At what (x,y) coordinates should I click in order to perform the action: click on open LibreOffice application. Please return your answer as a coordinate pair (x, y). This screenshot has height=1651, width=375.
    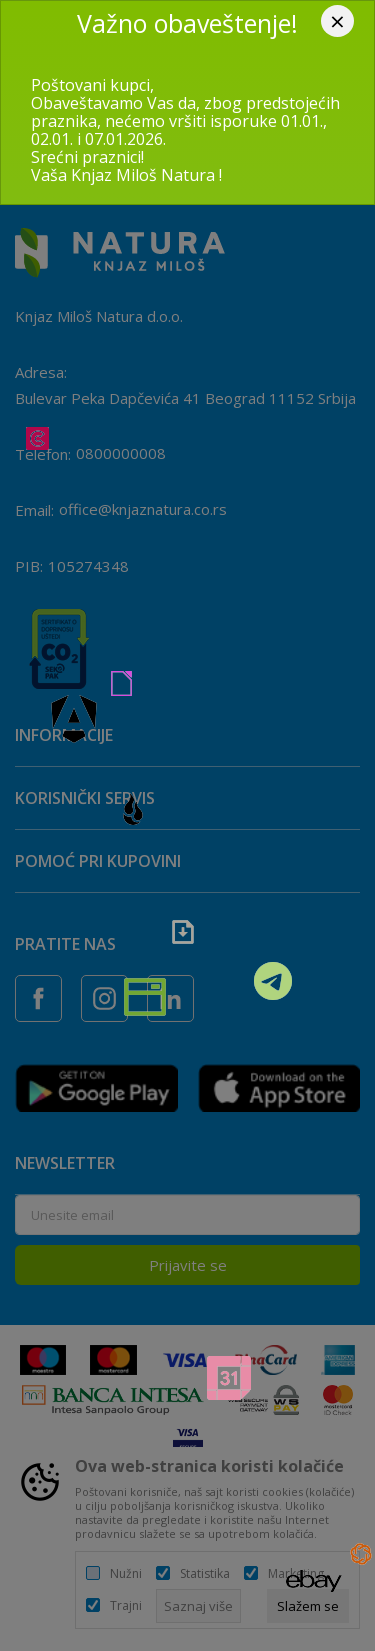
    Looking at the image, I should click on (121, 683).